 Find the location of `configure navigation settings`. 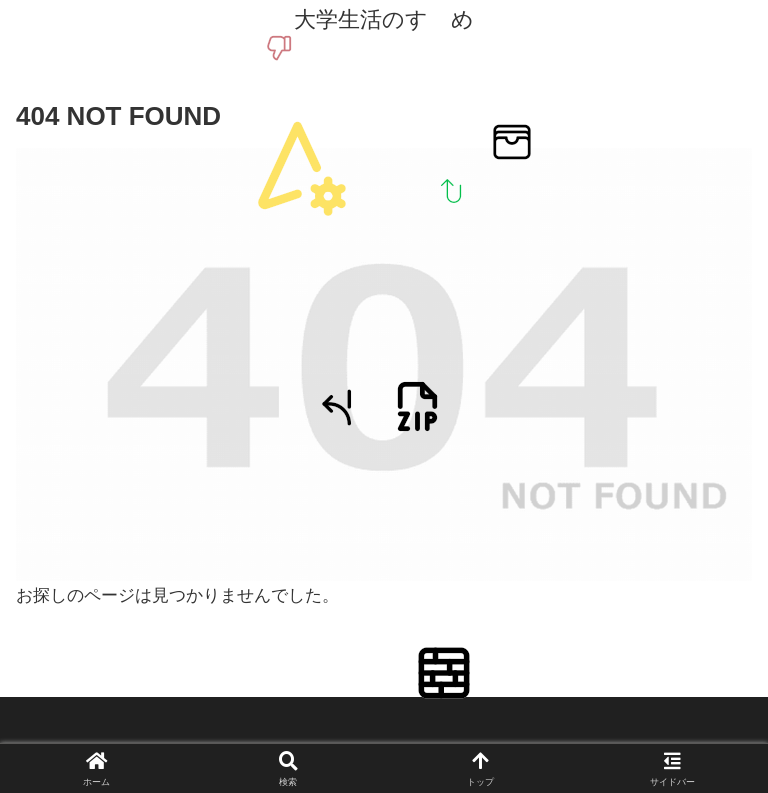

configure navigation settings is located at coordinates (297, 165).